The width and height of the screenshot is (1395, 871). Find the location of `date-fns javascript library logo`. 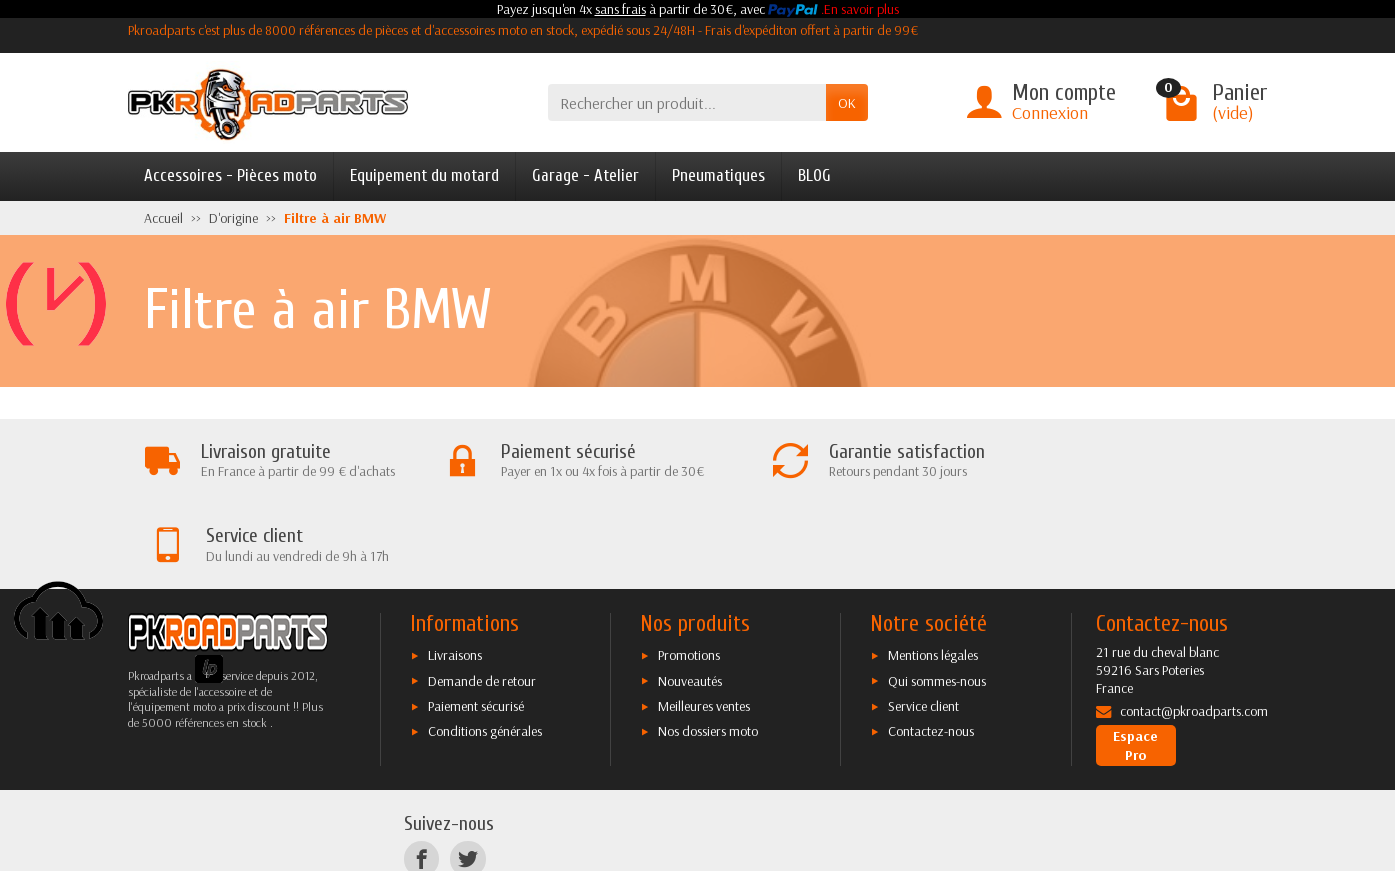

date-fns javascript library logo is located at coordinates (56, 304).